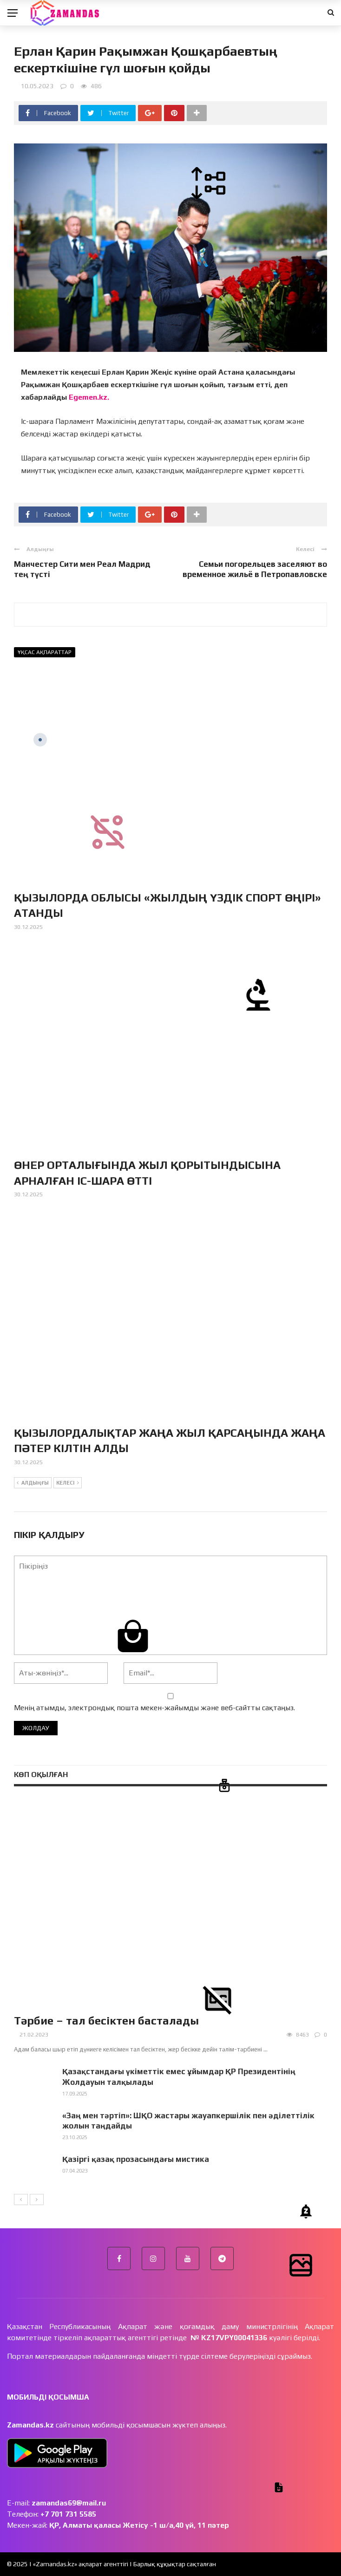 This screenshot has height=2576, width=341. I want to click on disable route navigation, so click(107, 832).